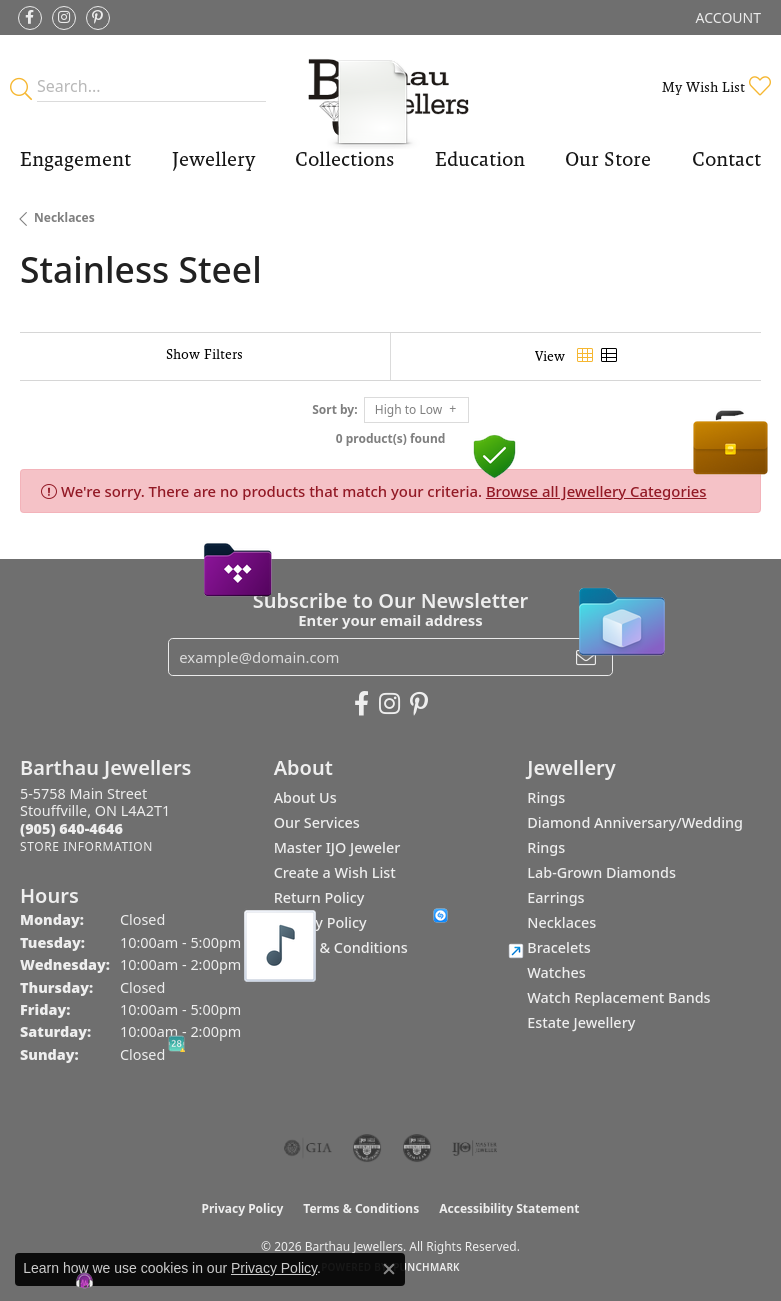 The image size is (781, 1301). Describe the element at coordinates (84, 1280) in the screenshot. I see `audio headset device connected` at that location.